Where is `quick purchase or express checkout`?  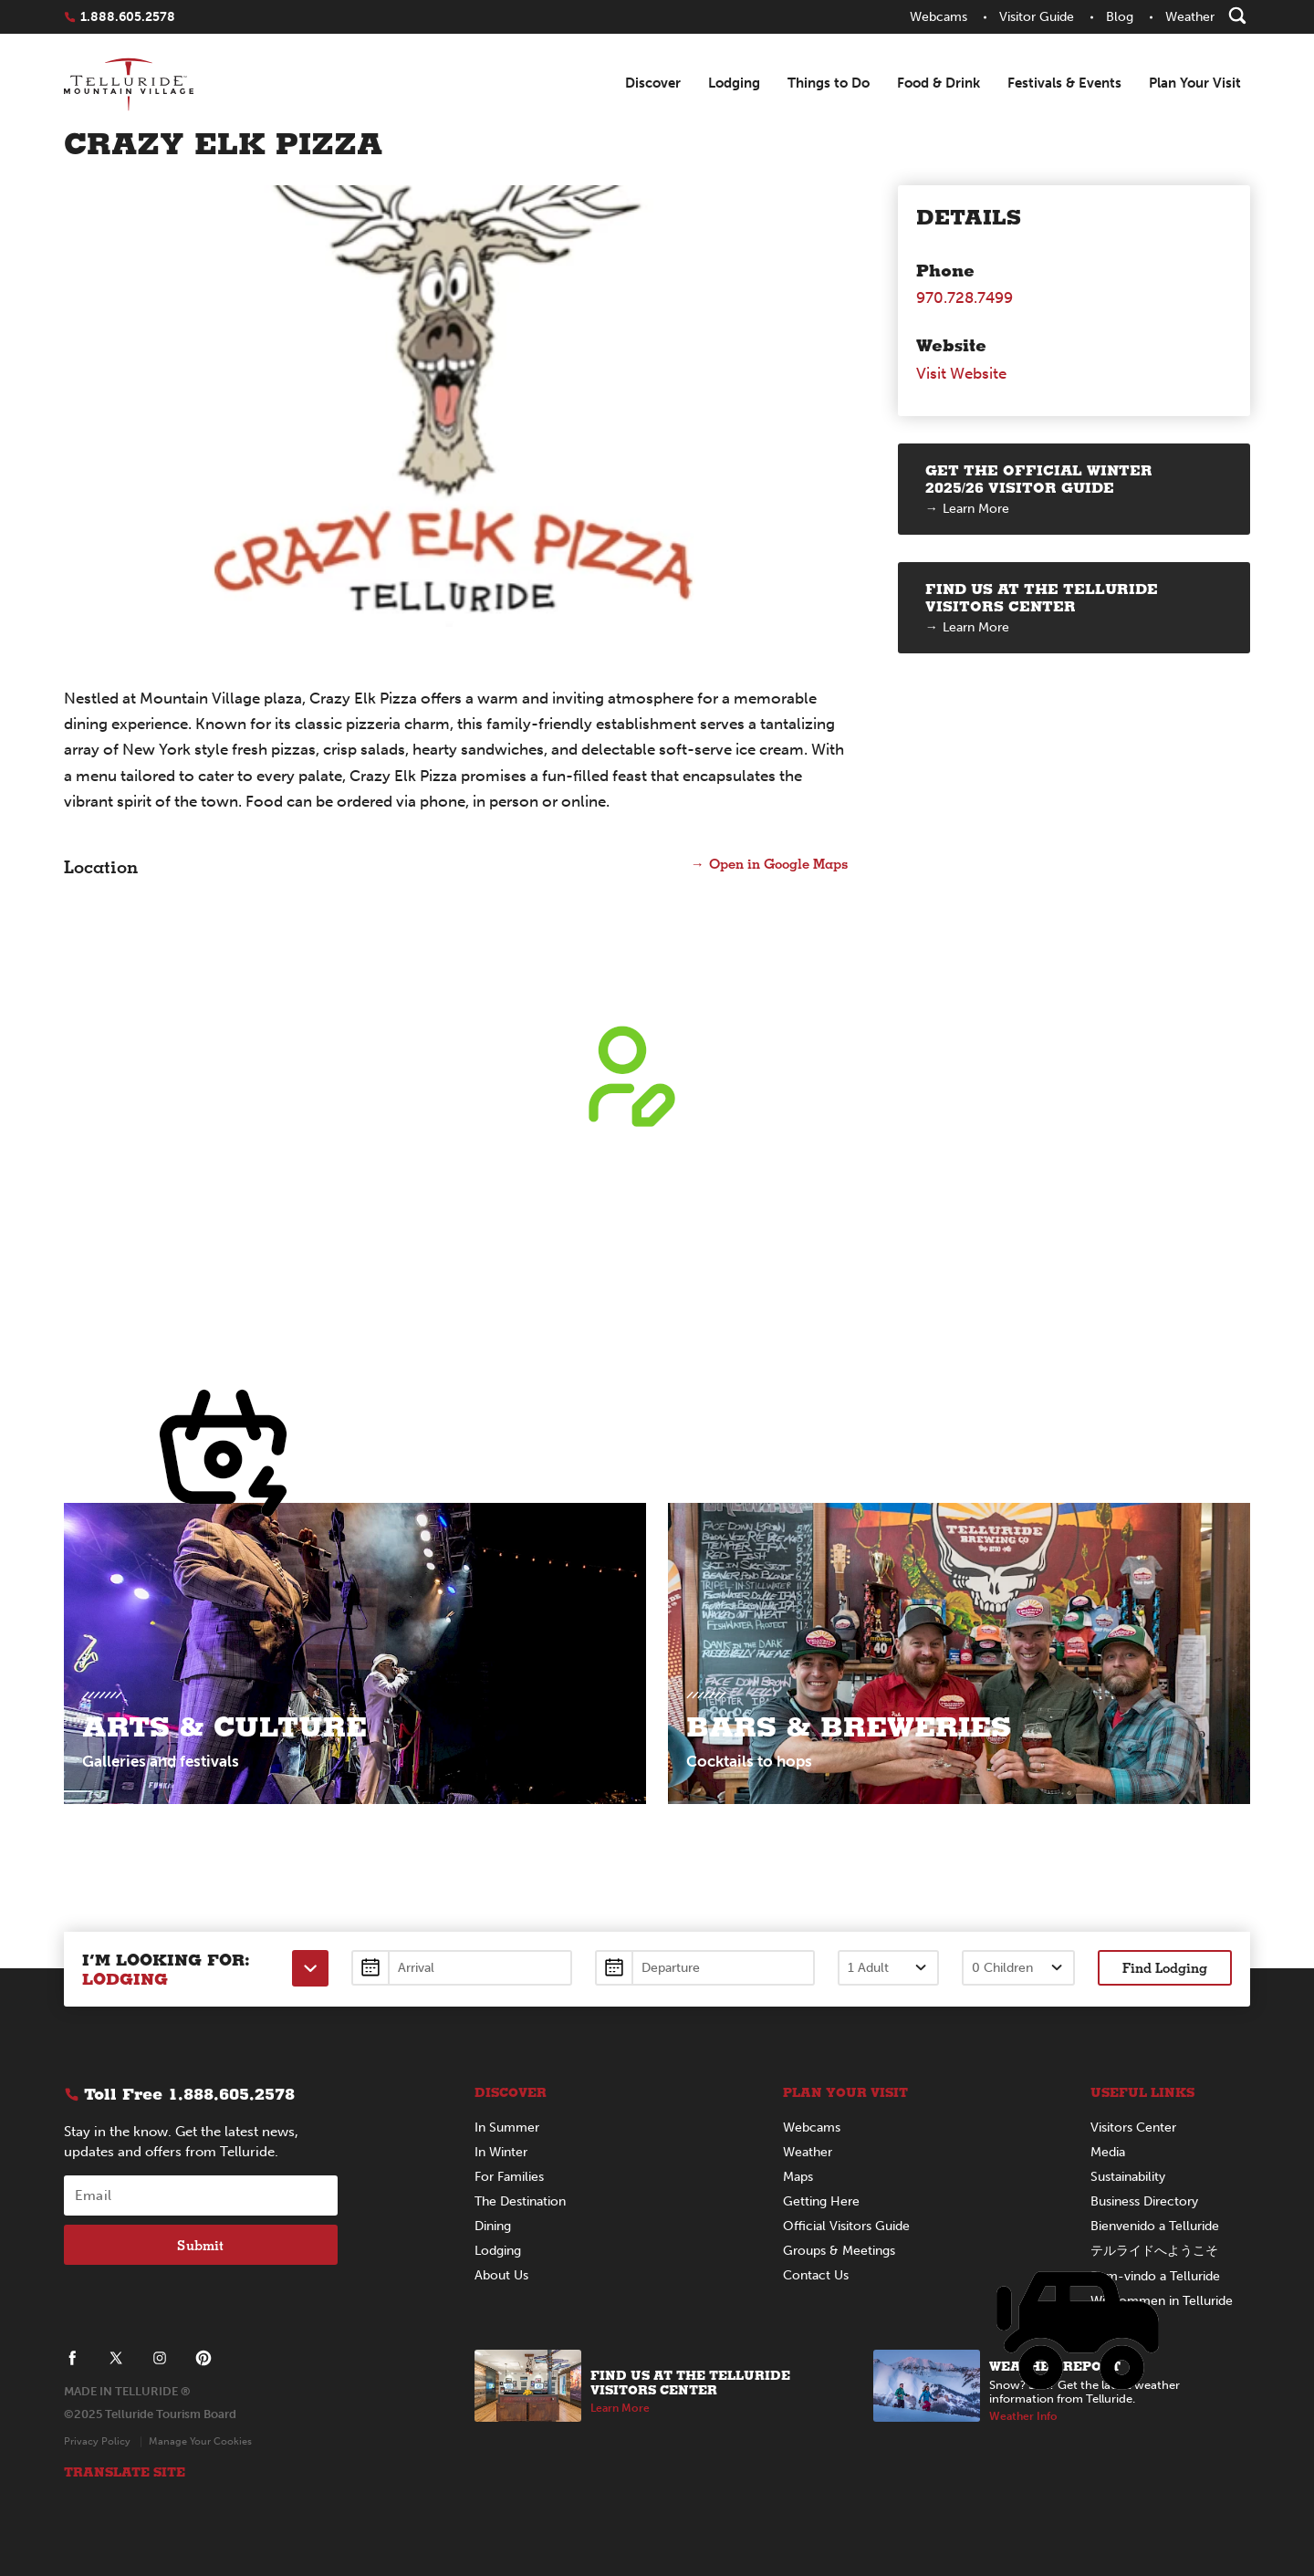
quick purchase or express checkout is located at coordinates (223, 1446).